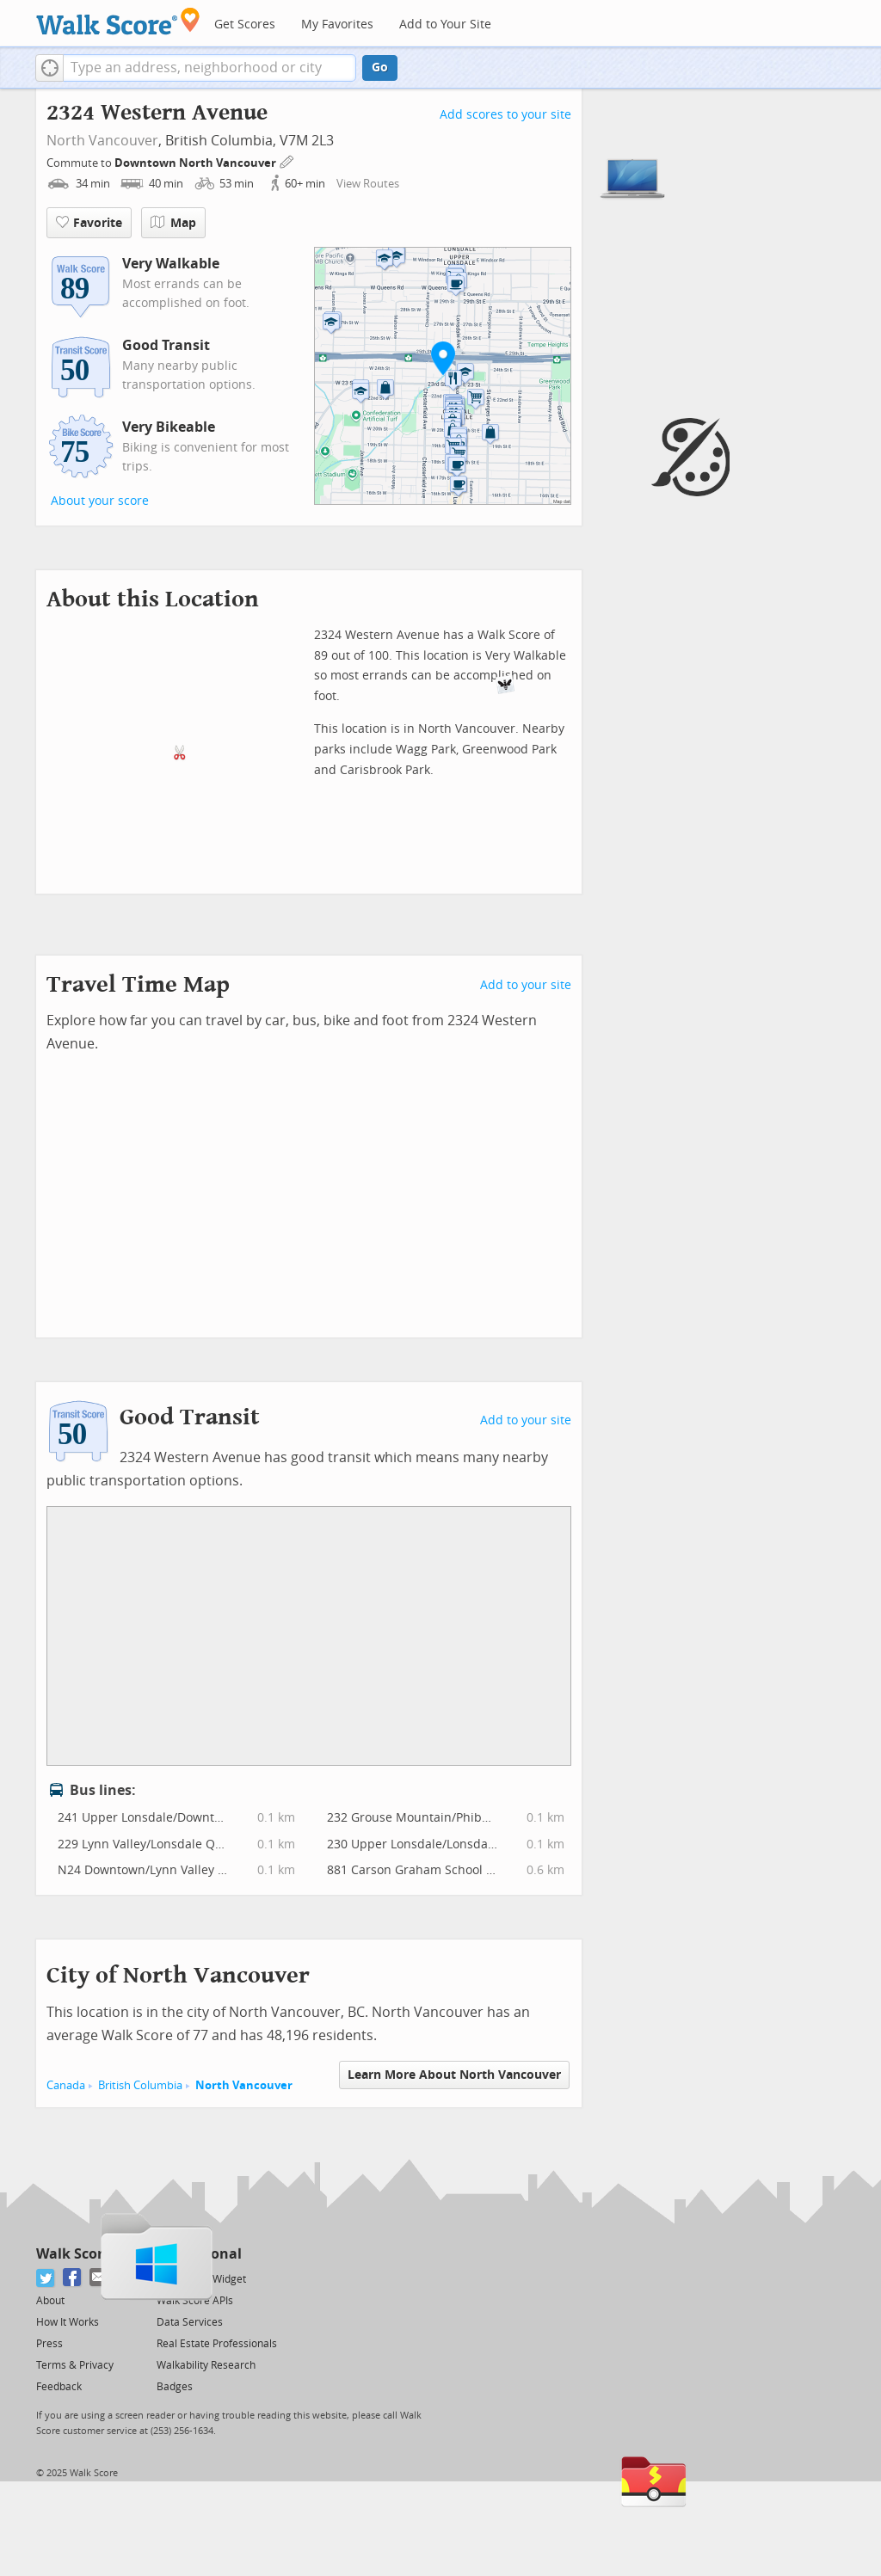  I want to click on folder for pokémon-related files or game assets, so click(653, 2483).